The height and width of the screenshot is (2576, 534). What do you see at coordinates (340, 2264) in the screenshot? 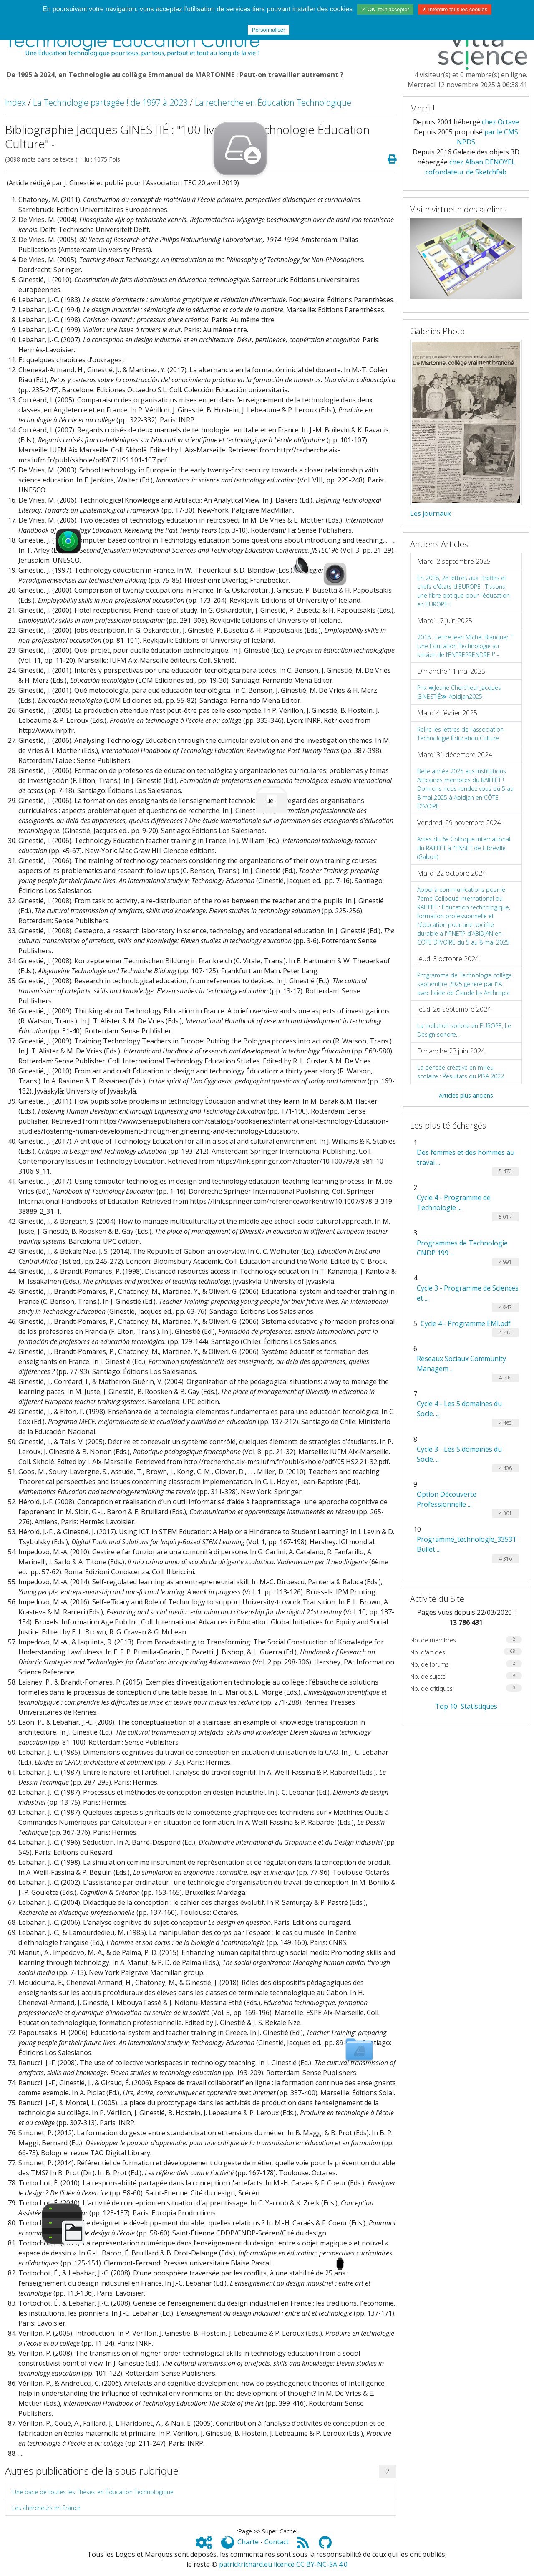
I see `apple watch series 5 or 6 device icon` at bounding box center [340, 2264].